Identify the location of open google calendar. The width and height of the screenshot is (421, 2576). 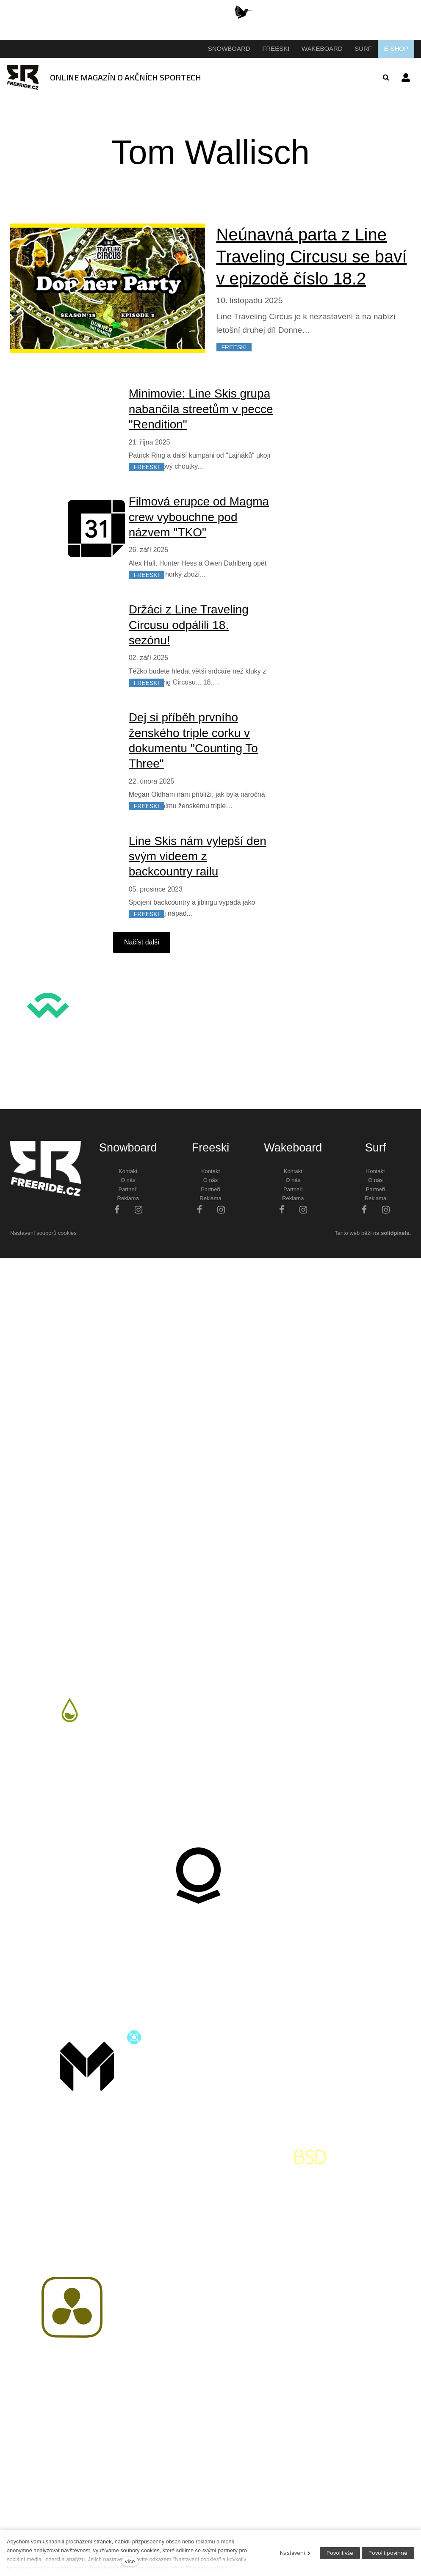
(96, 528).